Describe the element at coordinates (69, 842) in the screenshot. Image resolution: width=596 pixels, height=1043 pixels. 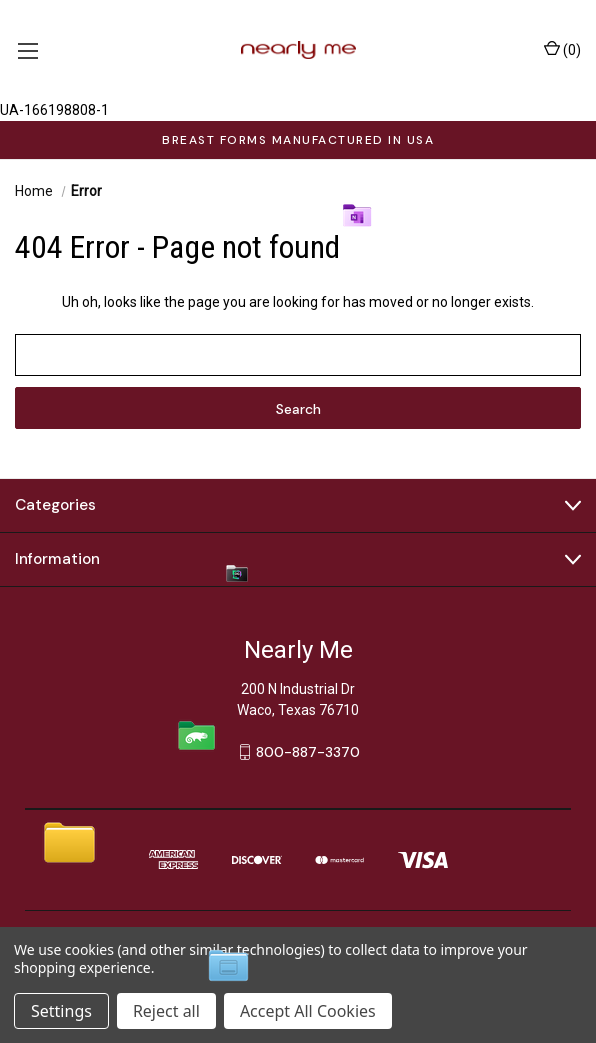
I see `open folder to view files` at that location.